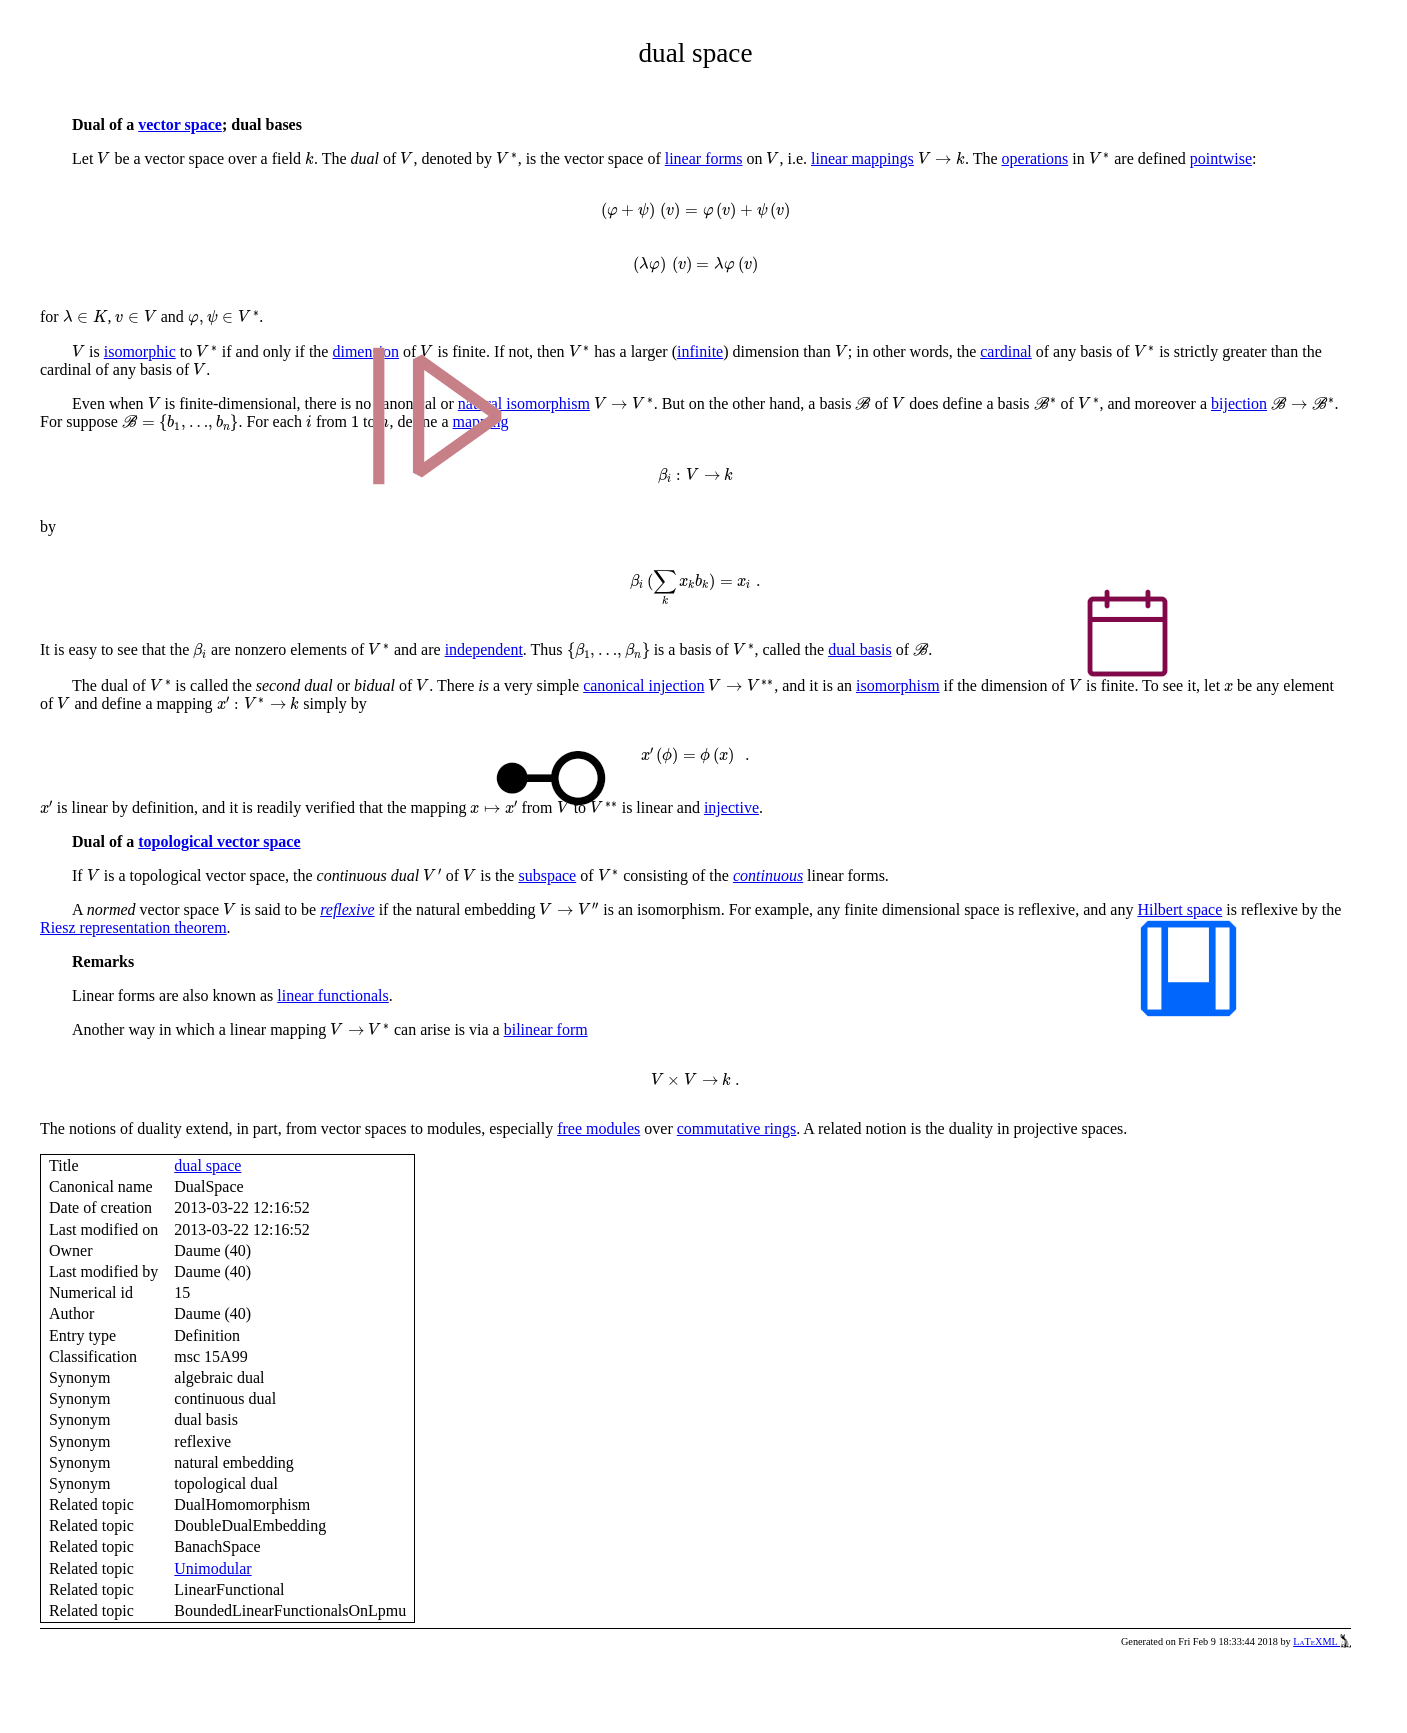 The image size is (1407, 1733). Describe the element at coordinates (1188, 968) in the screenshot. I see `center the editor panel layout` at that location.